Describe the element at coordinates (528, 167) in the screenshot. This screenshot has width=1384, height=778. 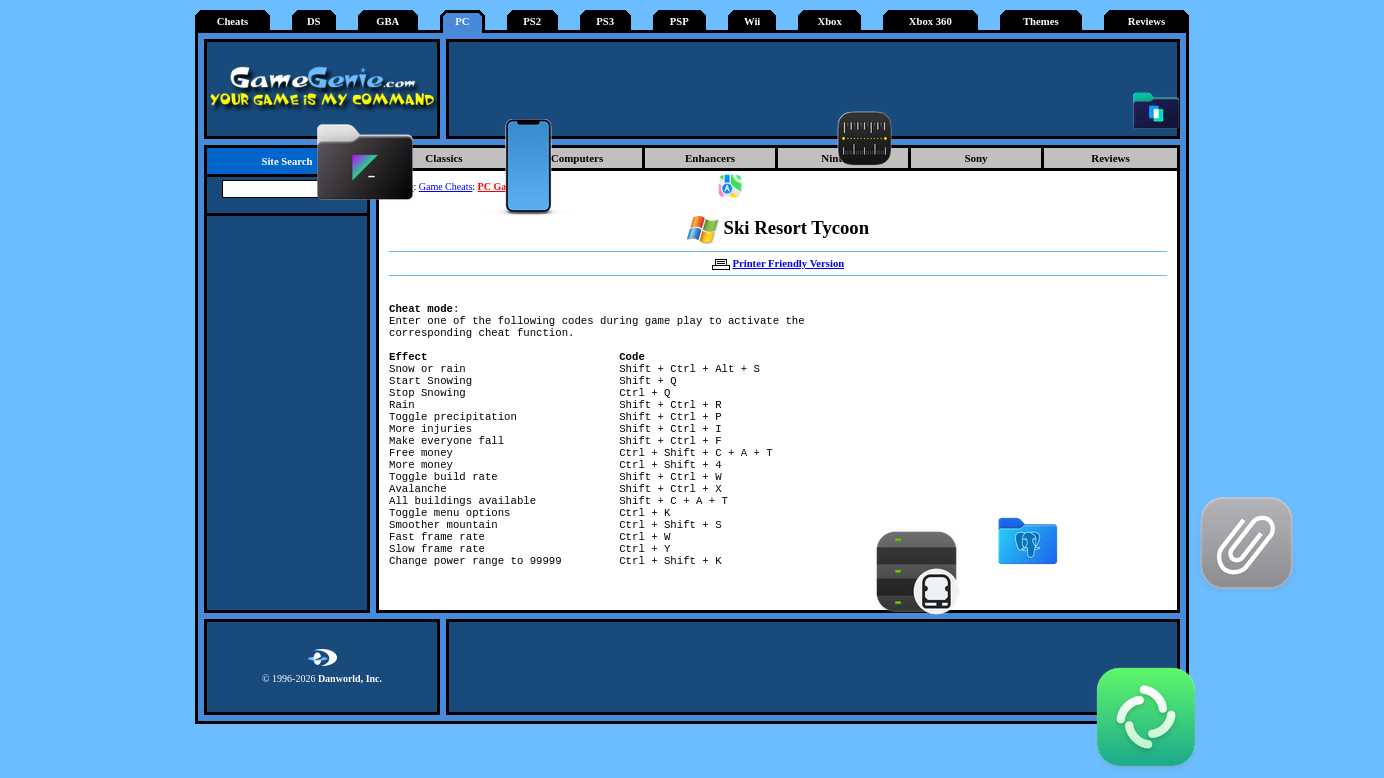
I see `indicates a connected iPhone device` at that location.